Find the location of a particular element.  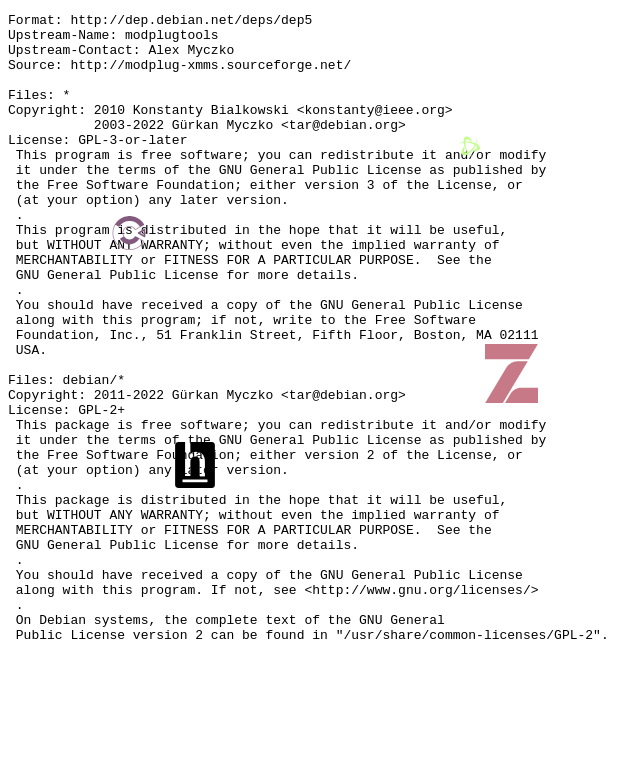

OpenZeppelin brand logo is located at coordinates (511, 373).